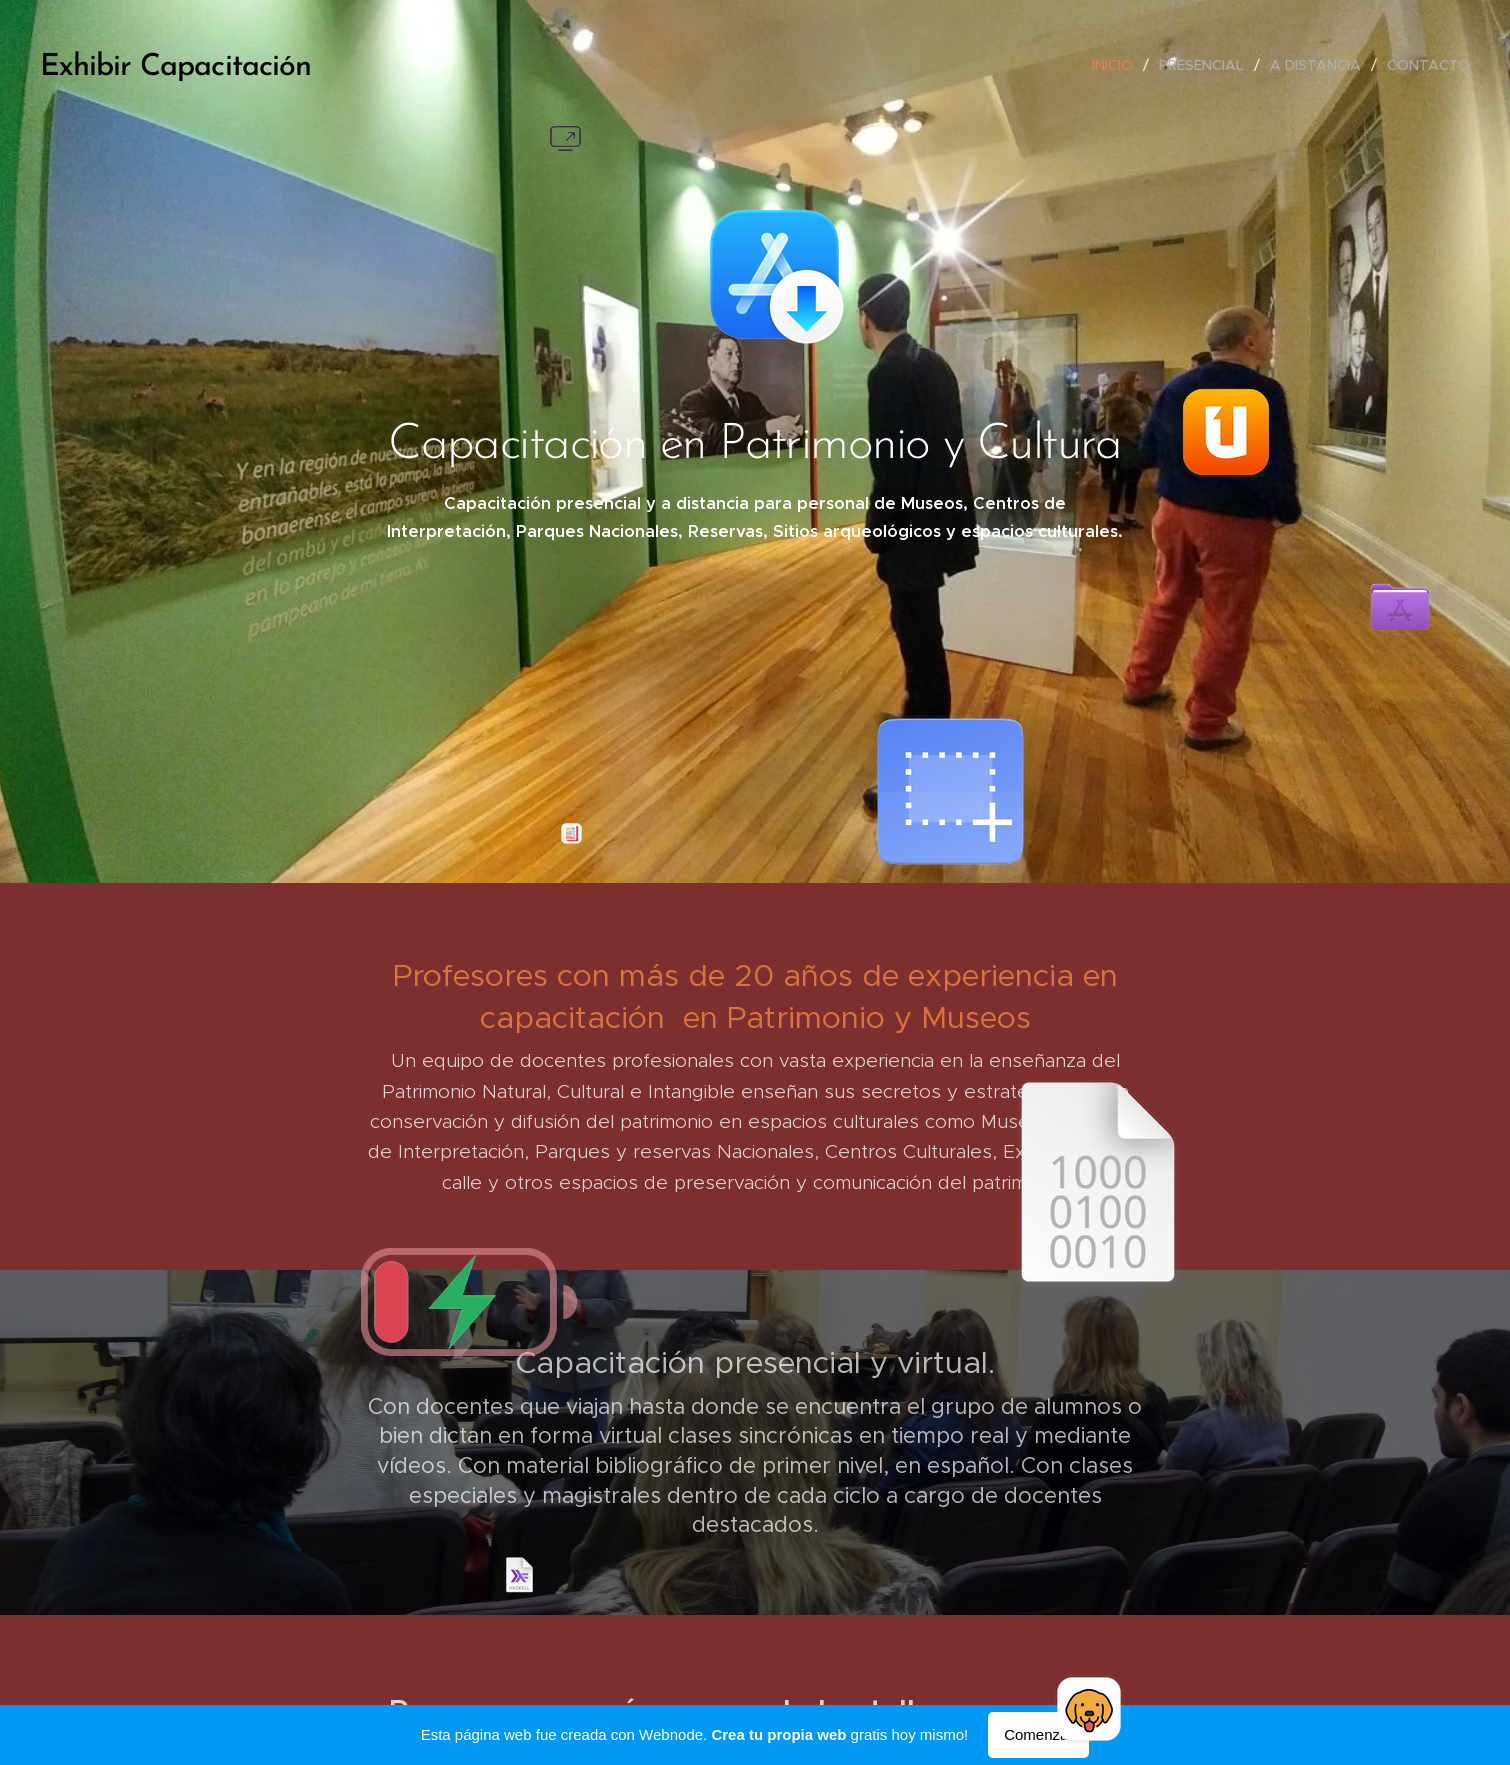  What do you see at coordinates (519, 1575) in the screenshot?
I see `a haskell source code file` at bounding box center [519, 1575].